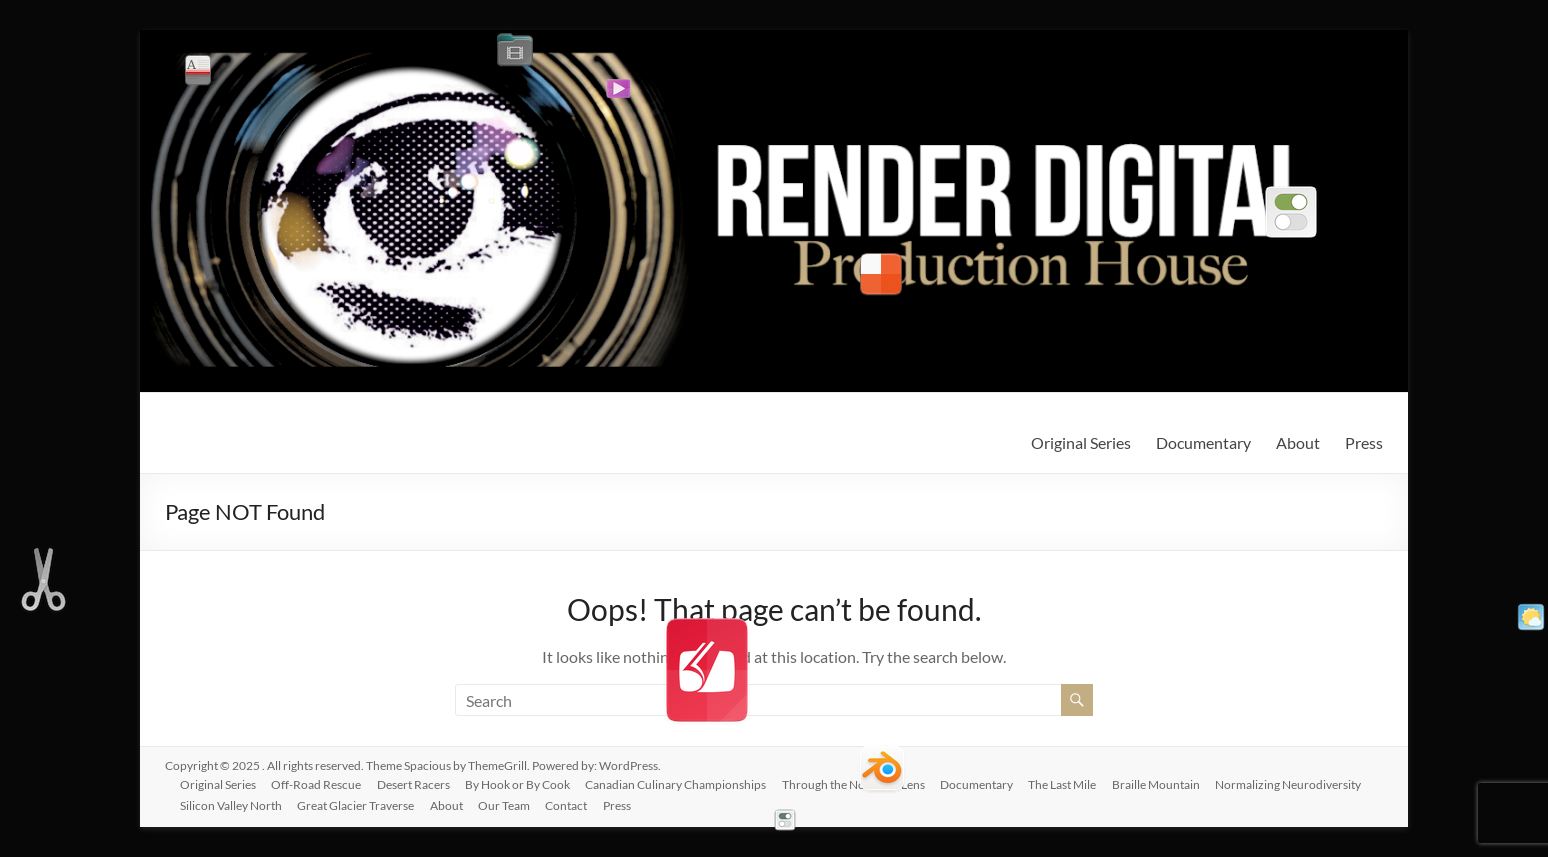 The image size is (1548, 857). I want to click on open the weather app, so click(1531, 617).